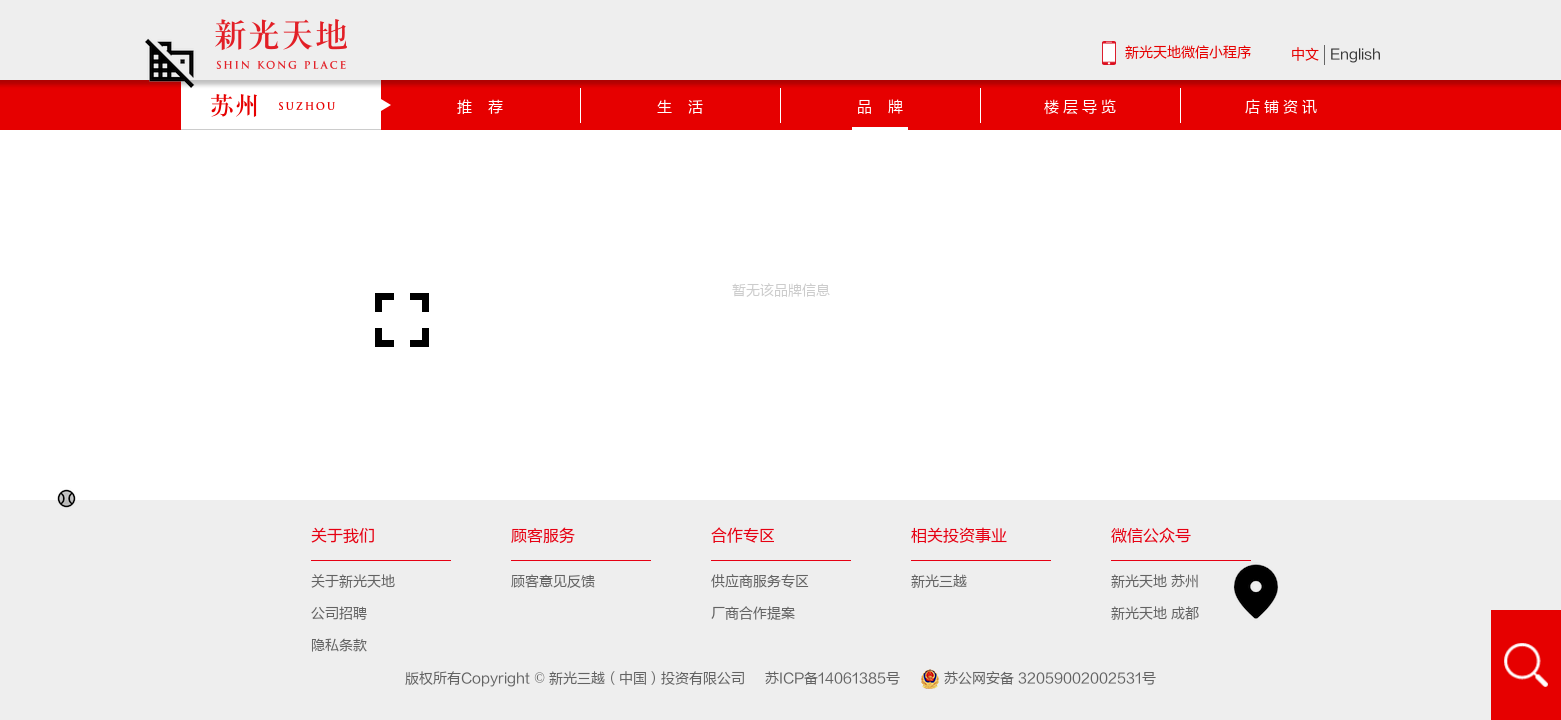  Describe the element at coordinates (66, 498) in the screenshot. I see `access baseball scores and updates` at that location.